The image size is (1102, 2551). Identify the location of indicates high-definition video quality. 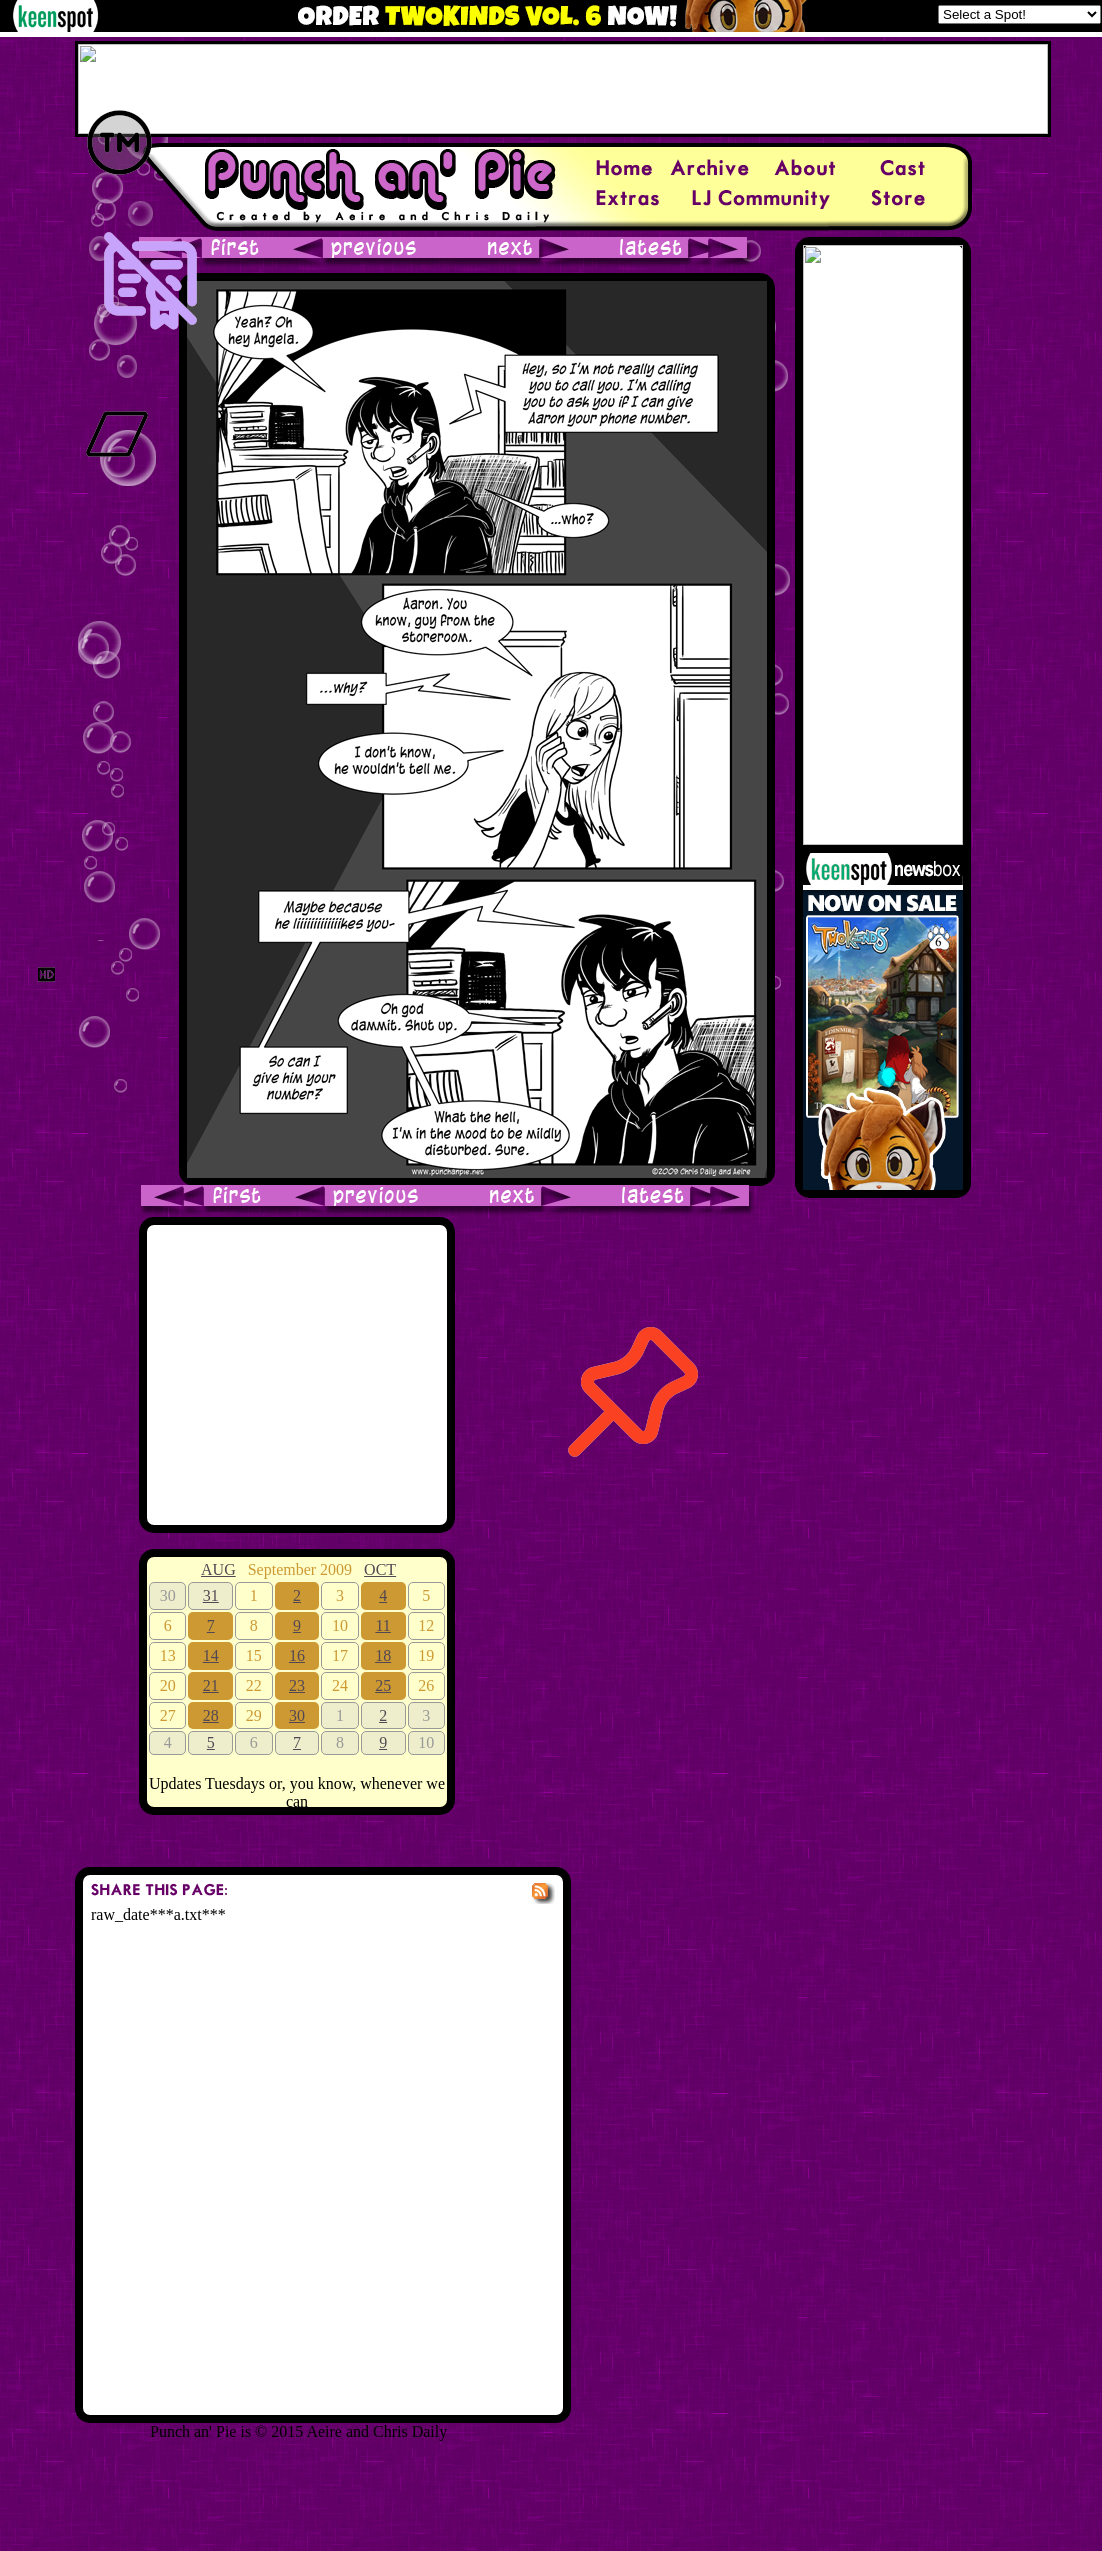
(46, 974).